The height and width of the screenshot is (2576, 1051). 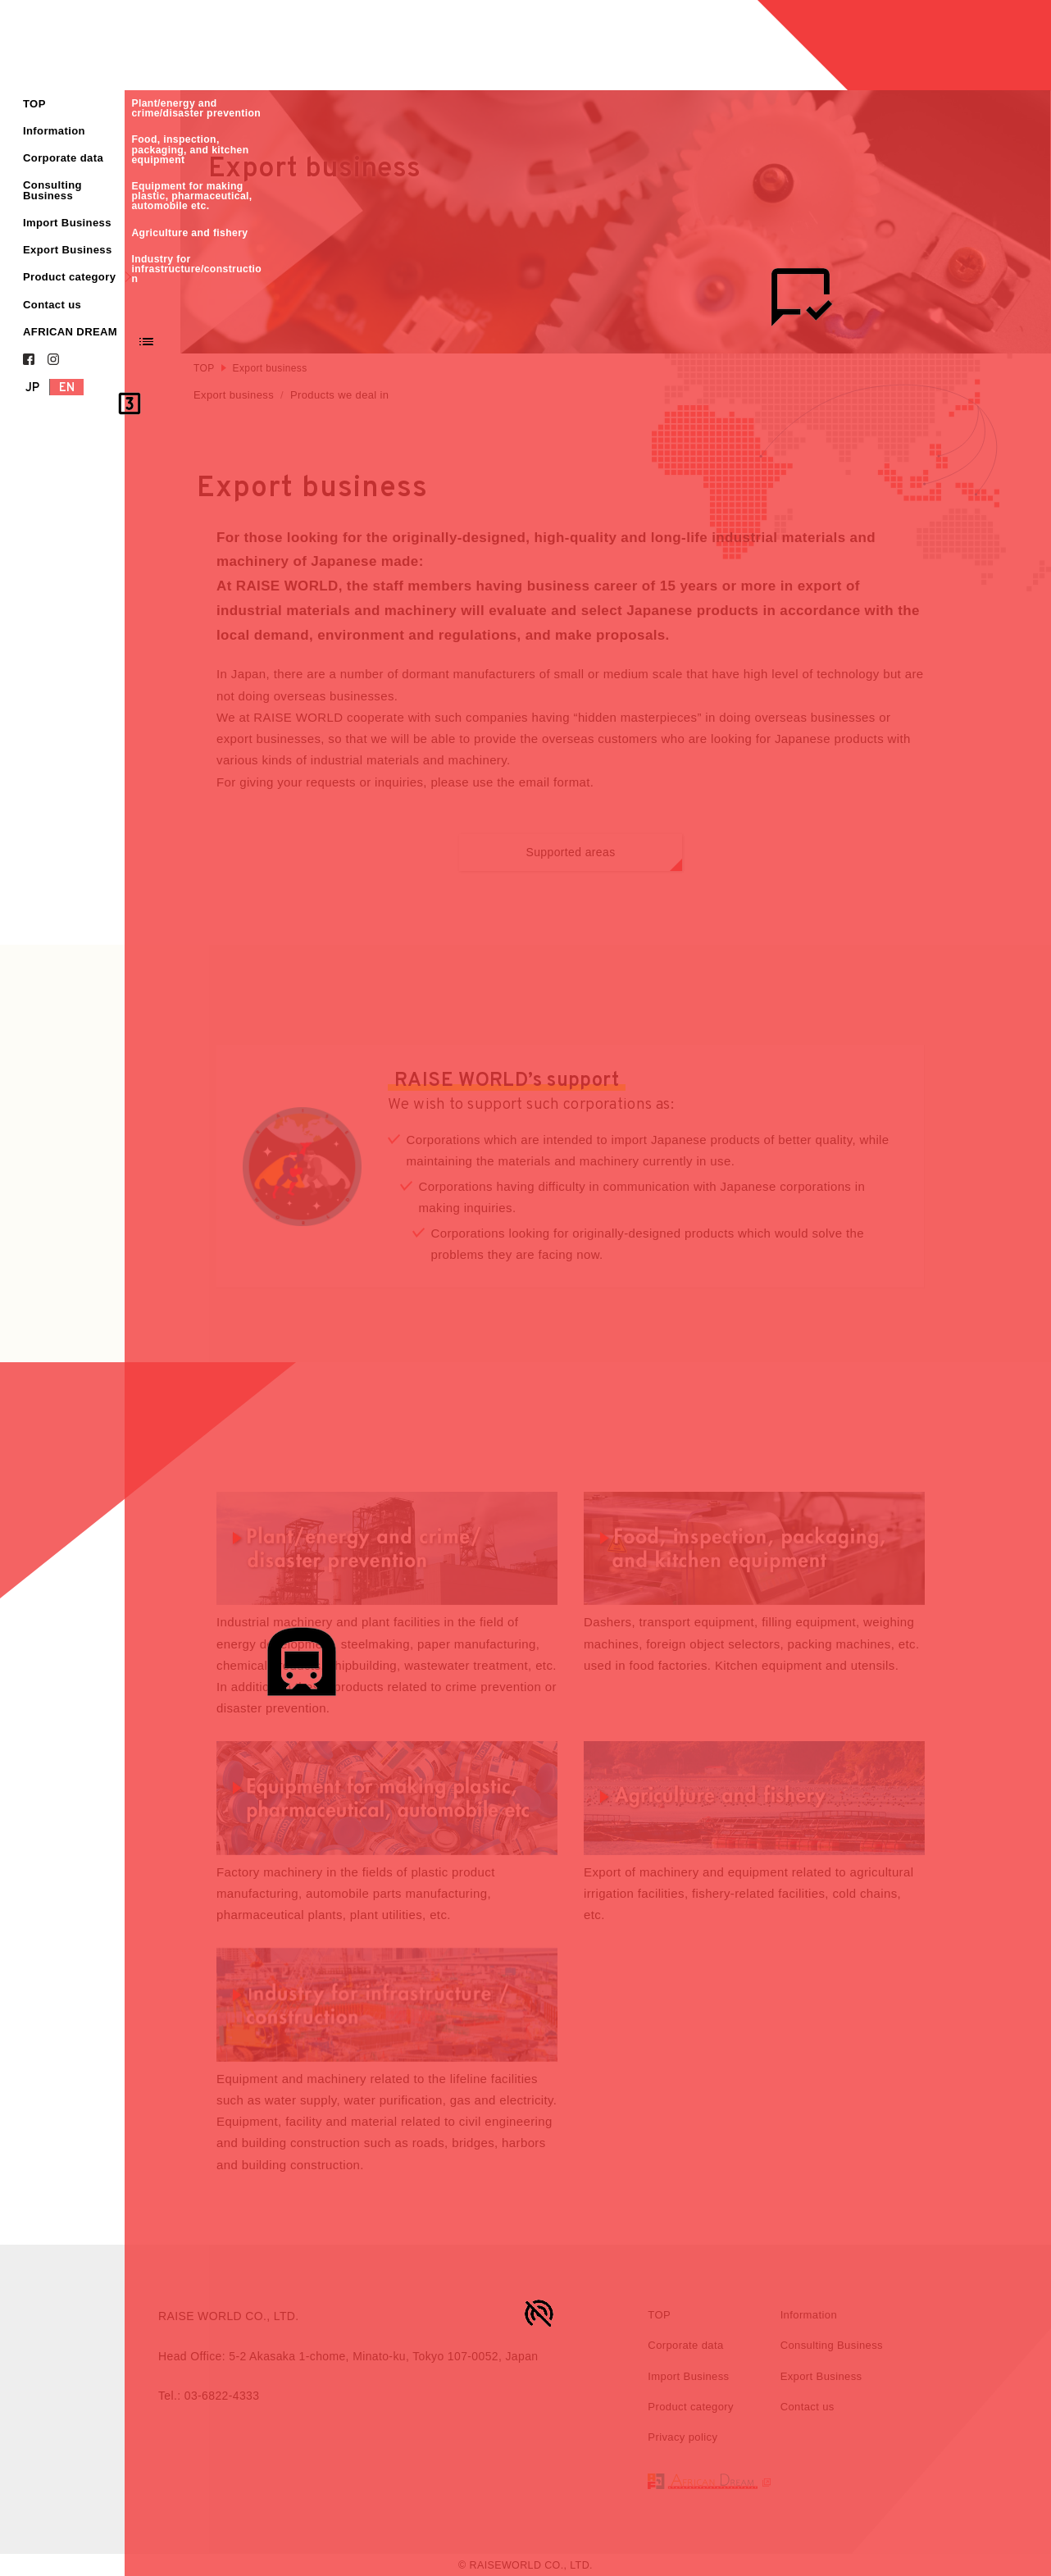 I want to click on portable hotspot is disabled, so click(x=539, y=2314).